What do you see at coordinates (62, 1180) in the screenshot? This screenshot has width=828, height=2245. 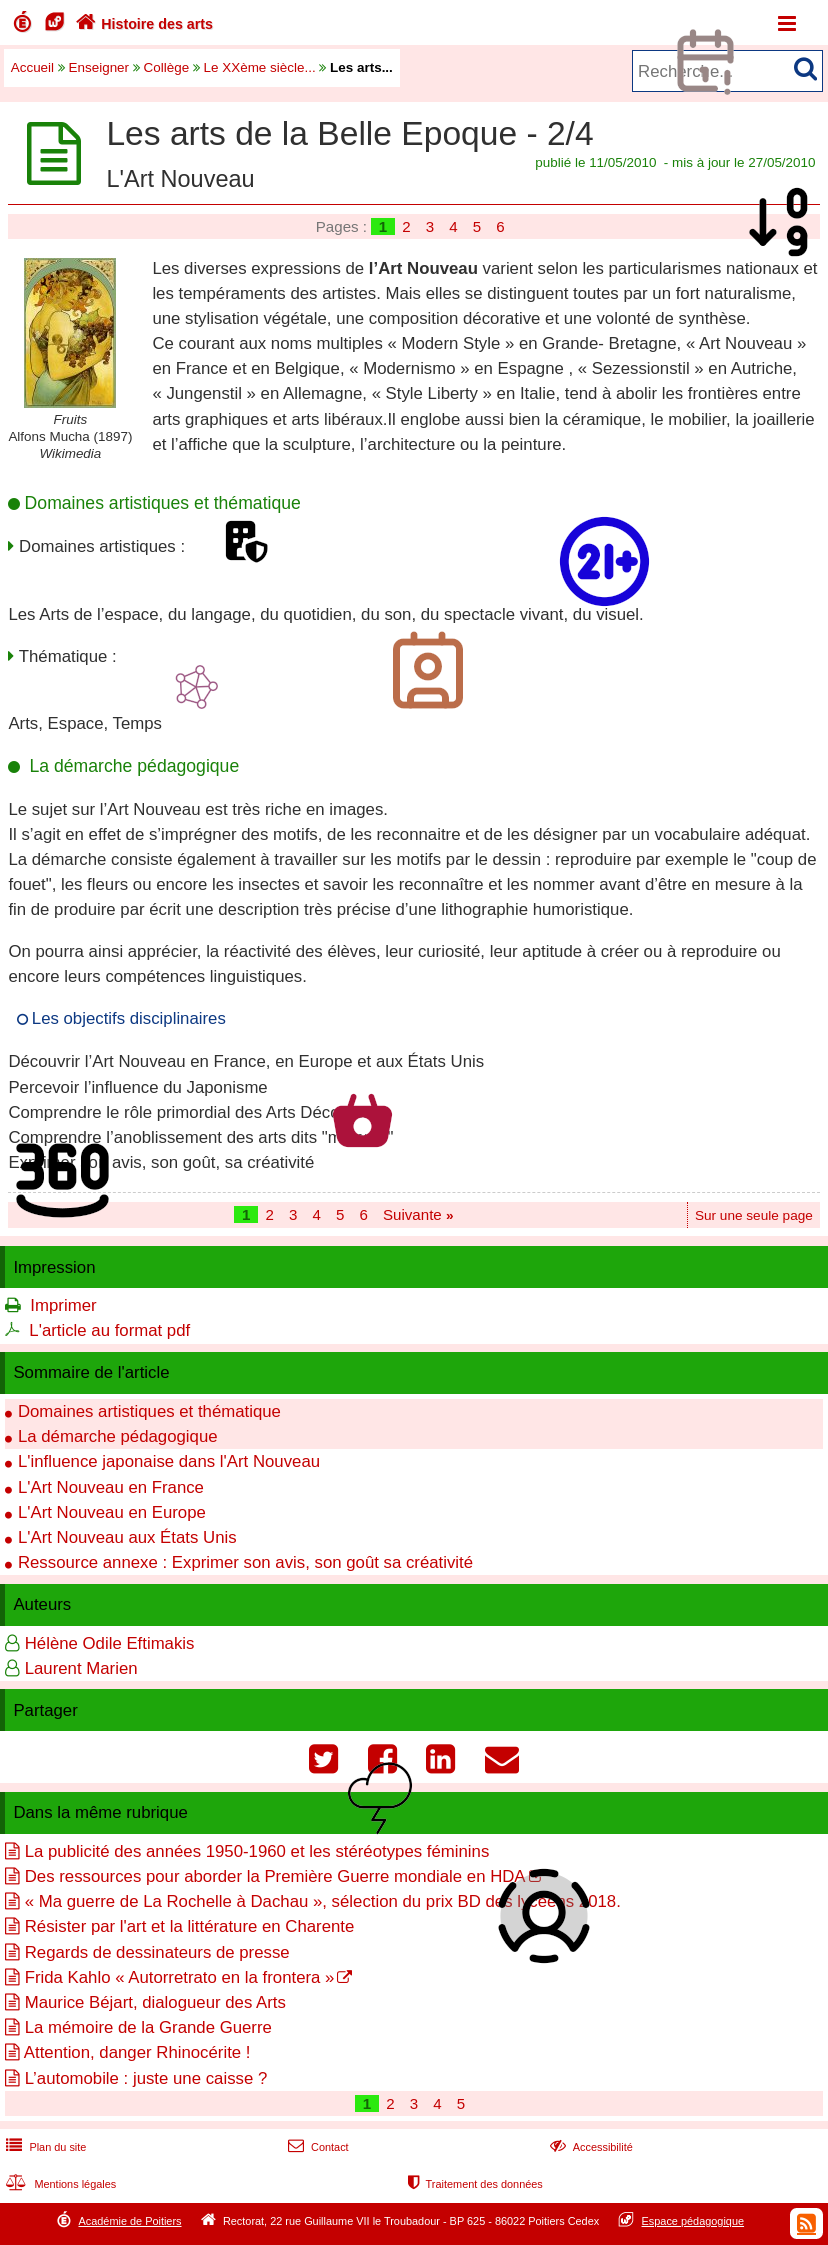 I see `view 360-degree panoramic content` at bounding box center [62, 1180].